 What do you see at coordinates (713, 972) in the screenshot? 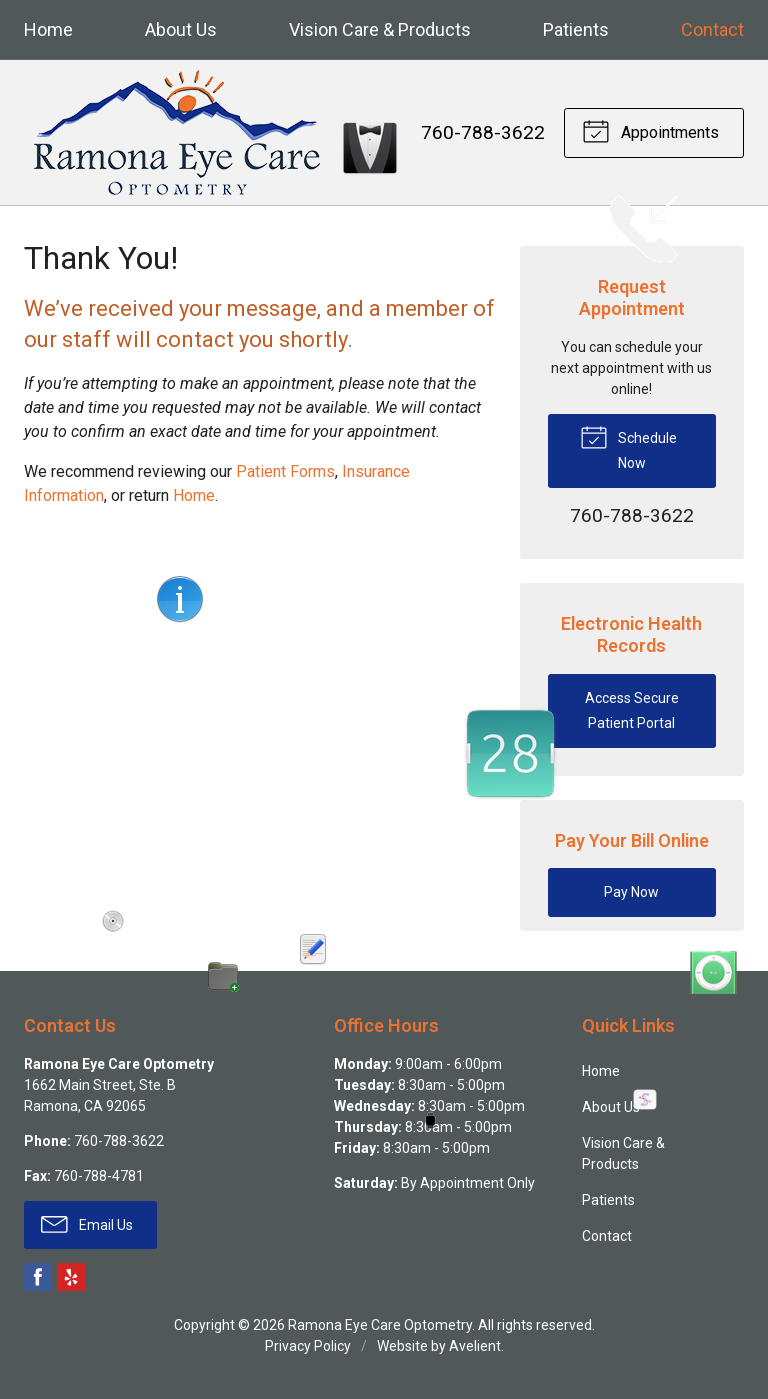
I see `iPod shuffle device icon` at bounding box center [713, 972].